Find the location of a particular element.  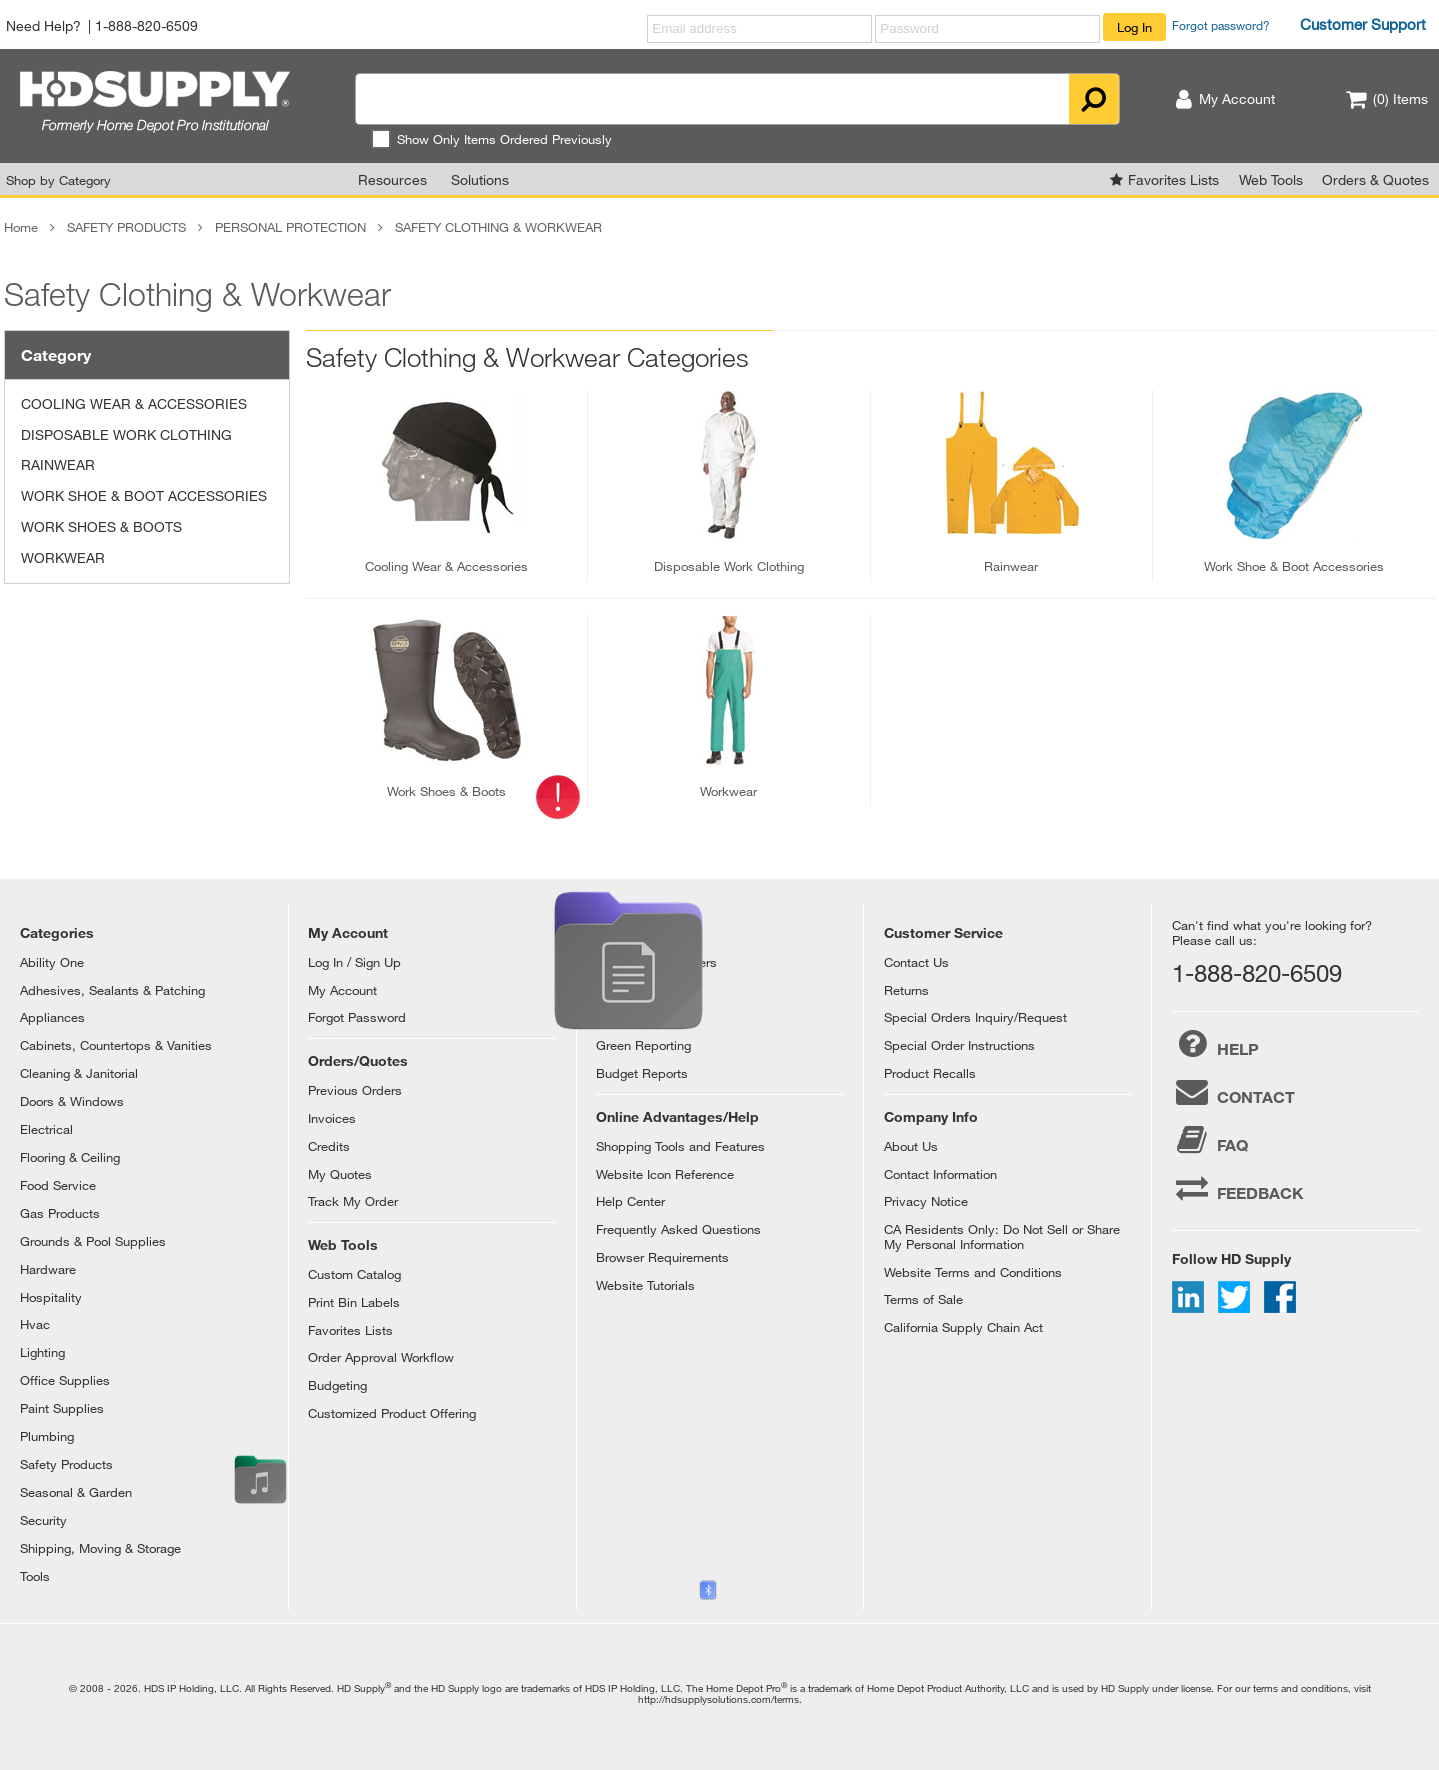

open your music folder is located at coordinates (260, 1479).